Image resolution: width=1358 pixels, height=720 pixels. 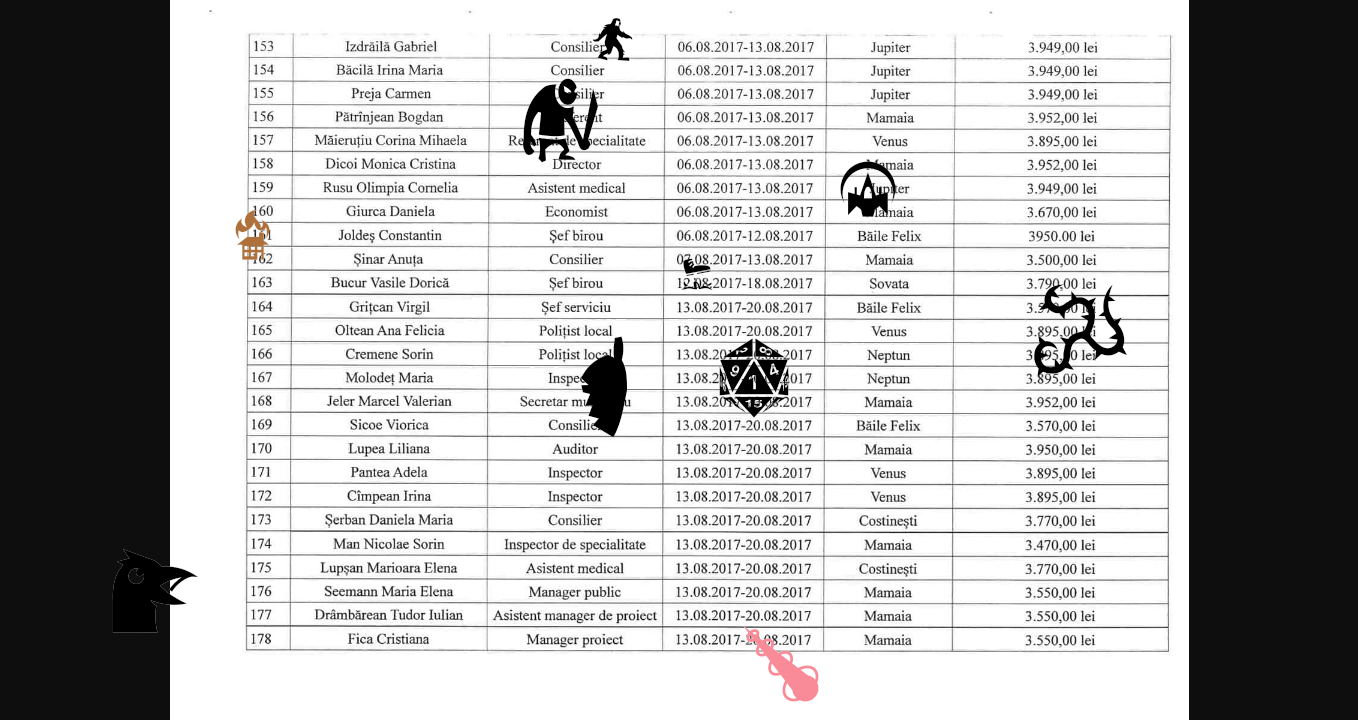 I want to click on represents Corsica region or Corsican-related content, so click(x=604, y=387).